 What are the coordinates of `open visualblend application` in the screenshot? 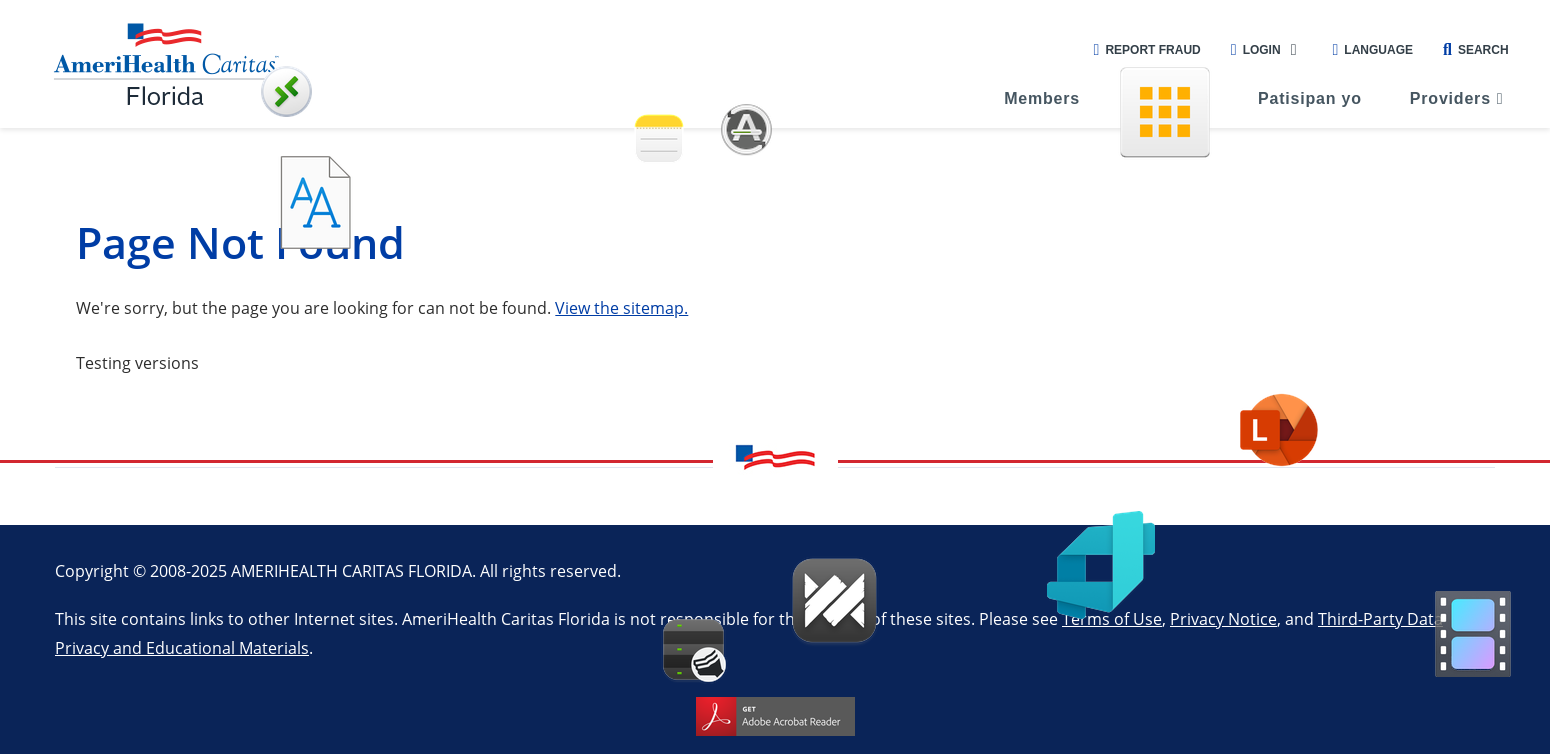 It's located at (1101, 565).